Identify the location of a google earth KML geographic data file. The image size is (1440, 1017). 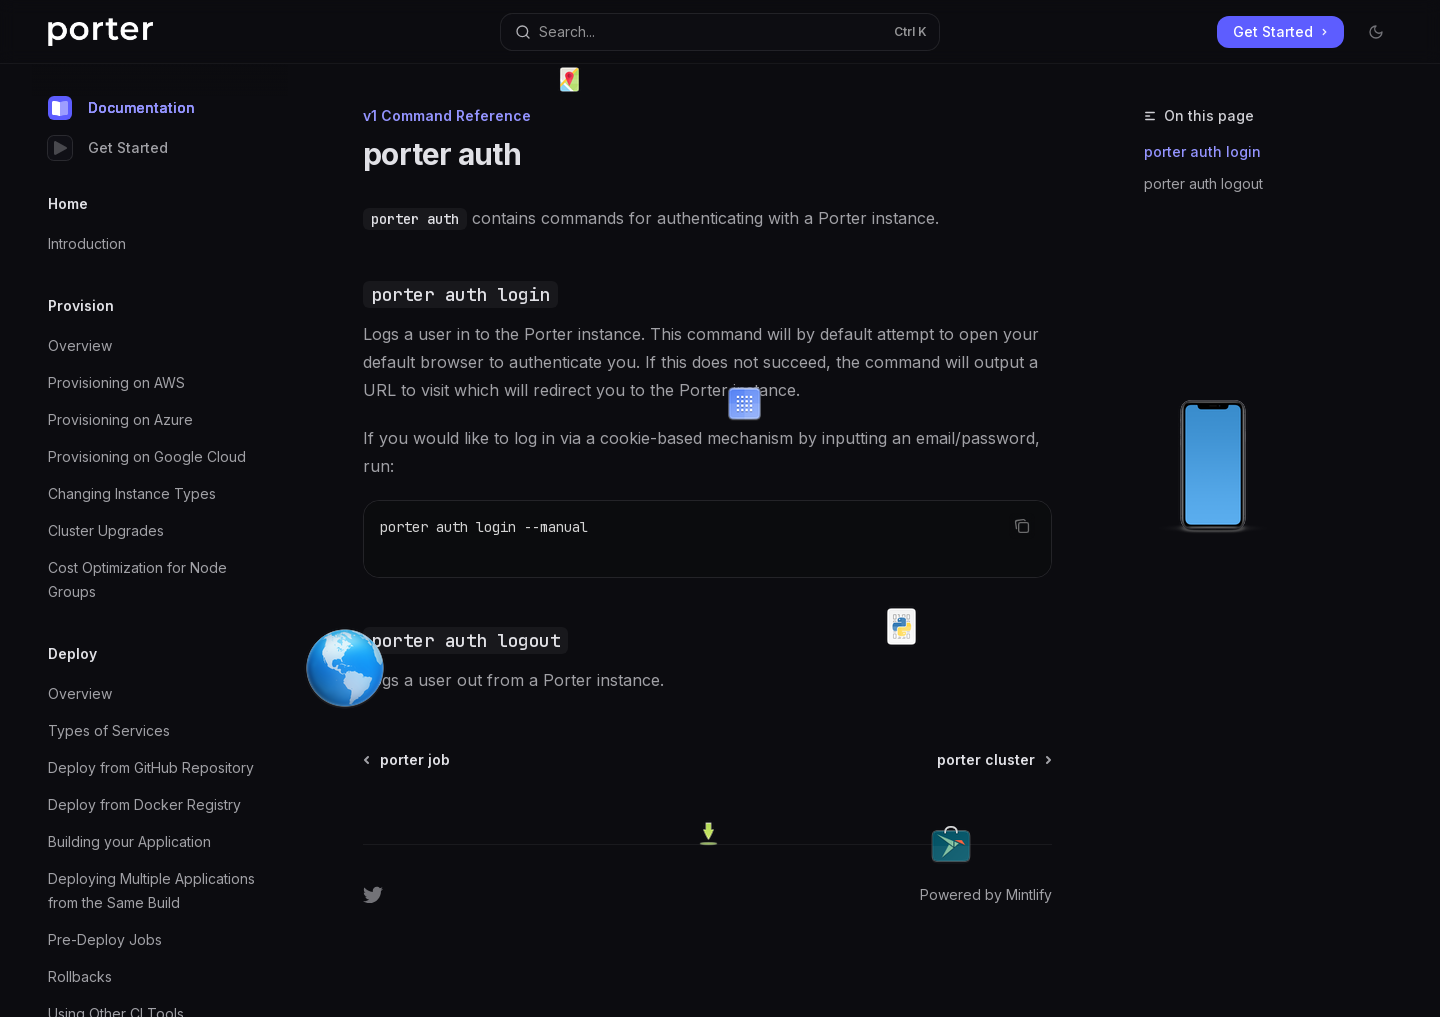
(569, 79).